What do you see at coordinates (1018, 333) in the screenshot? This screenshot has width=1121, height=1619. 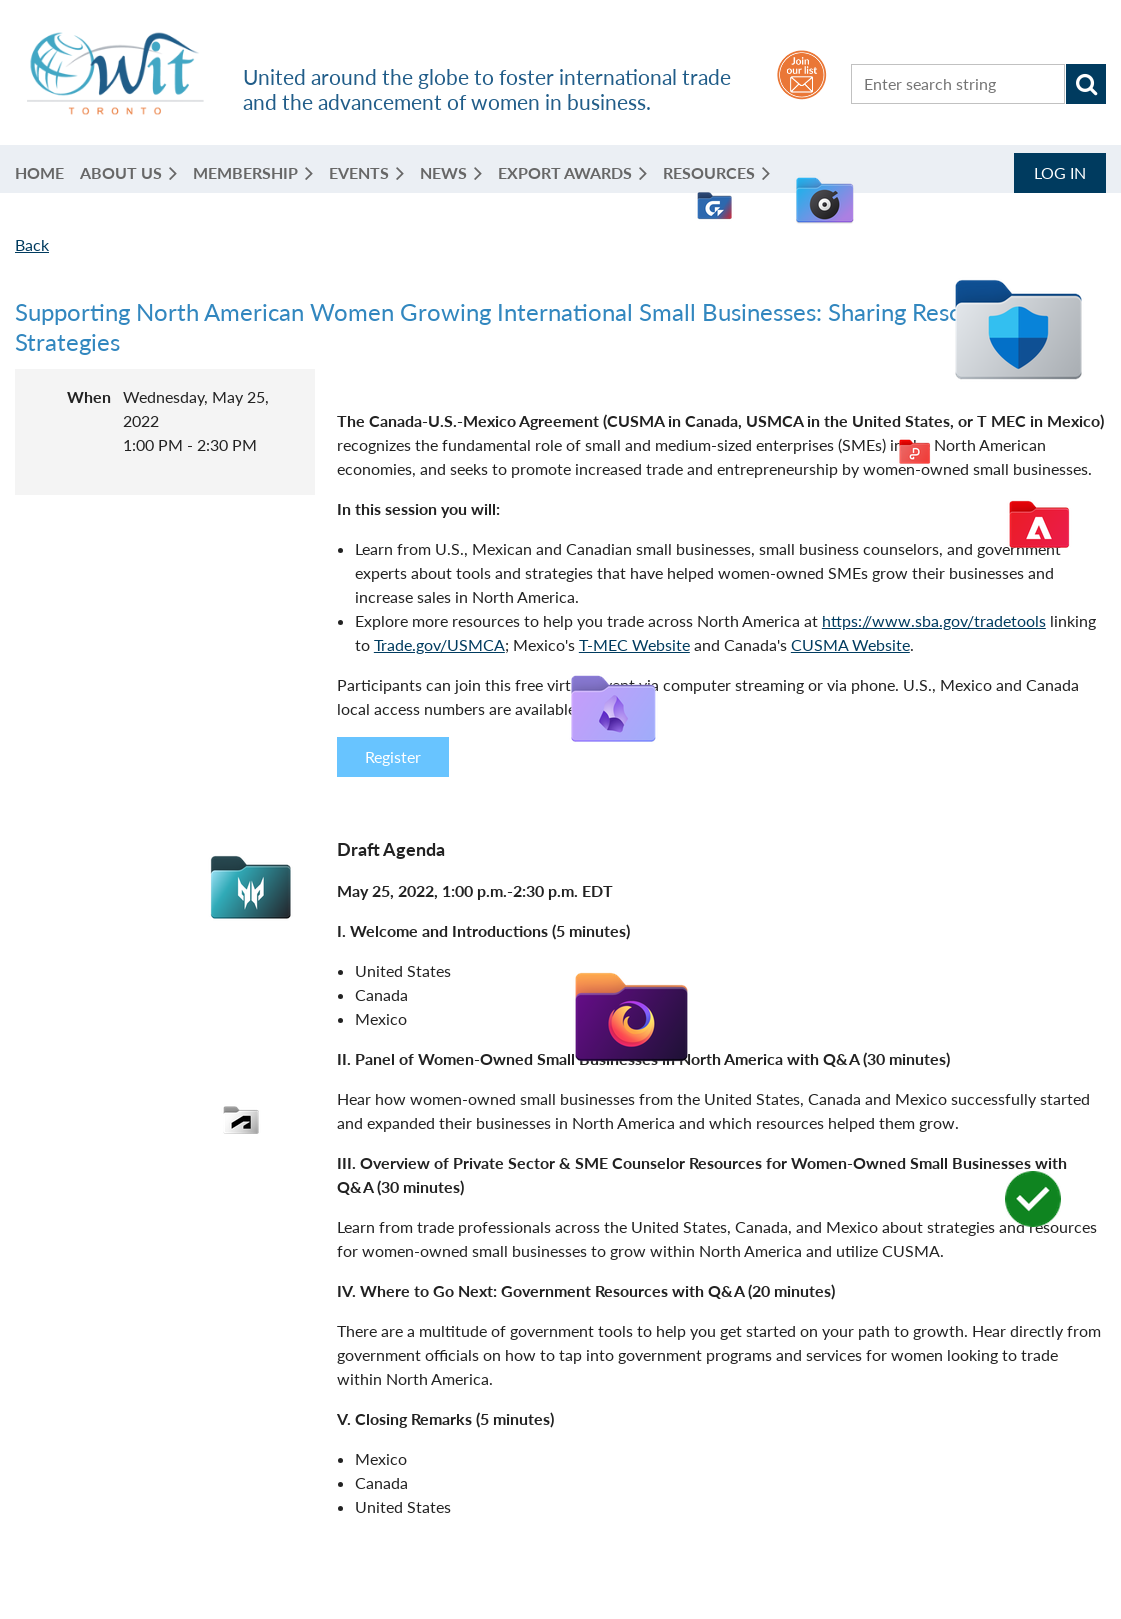 I see `open microsoft defender security files folder` at bounding box center [1018, 333].